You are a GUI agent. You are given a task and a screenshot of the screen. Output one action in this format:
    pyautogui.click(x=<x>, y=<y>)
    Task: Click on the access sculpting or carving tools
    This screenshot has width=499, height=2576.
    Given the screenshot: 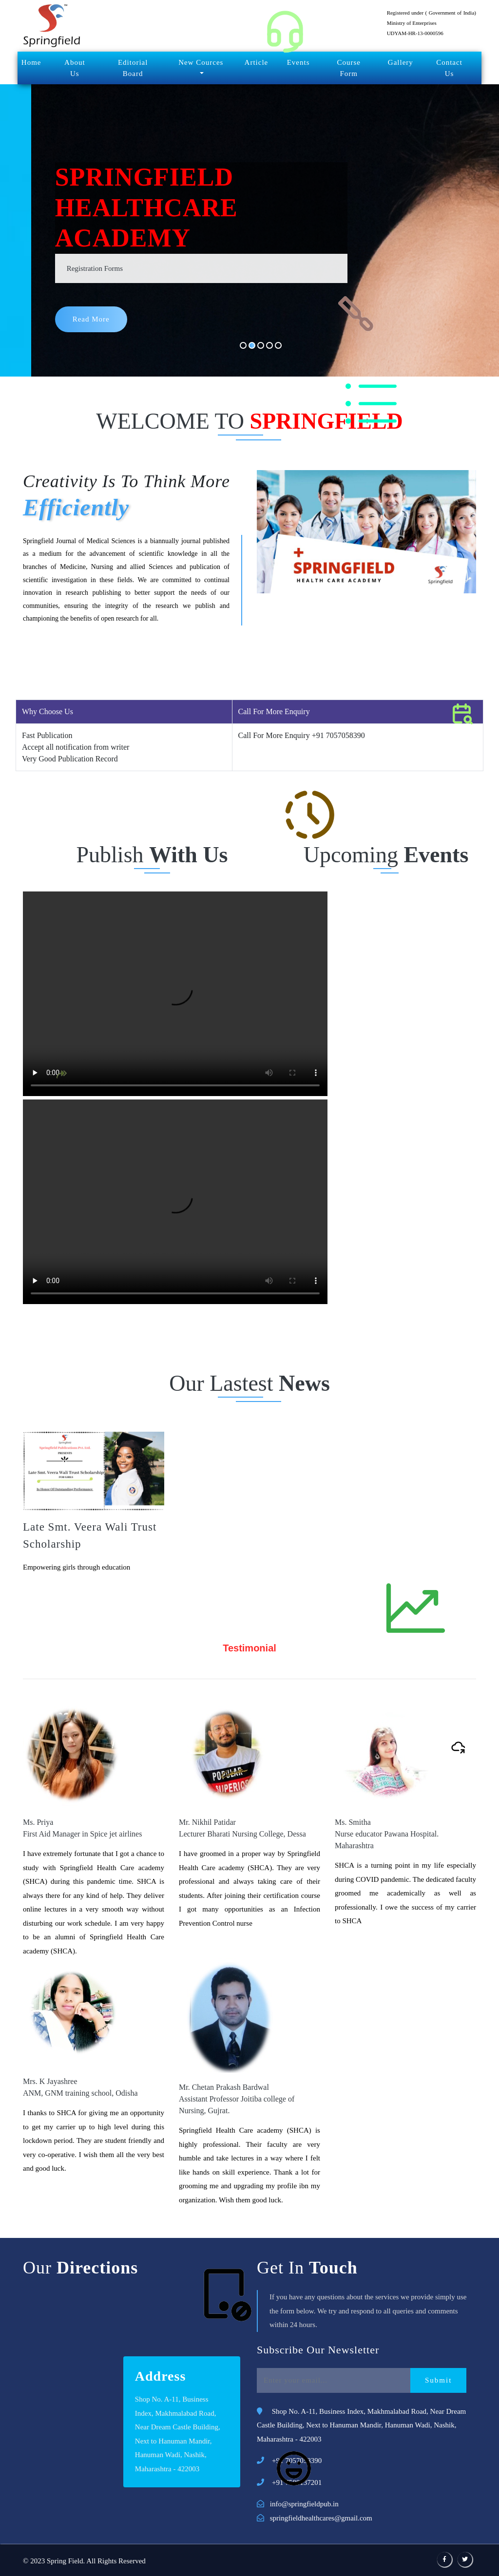 What is the action you would take?
    pyautogui.click(x=356, y=314)
    